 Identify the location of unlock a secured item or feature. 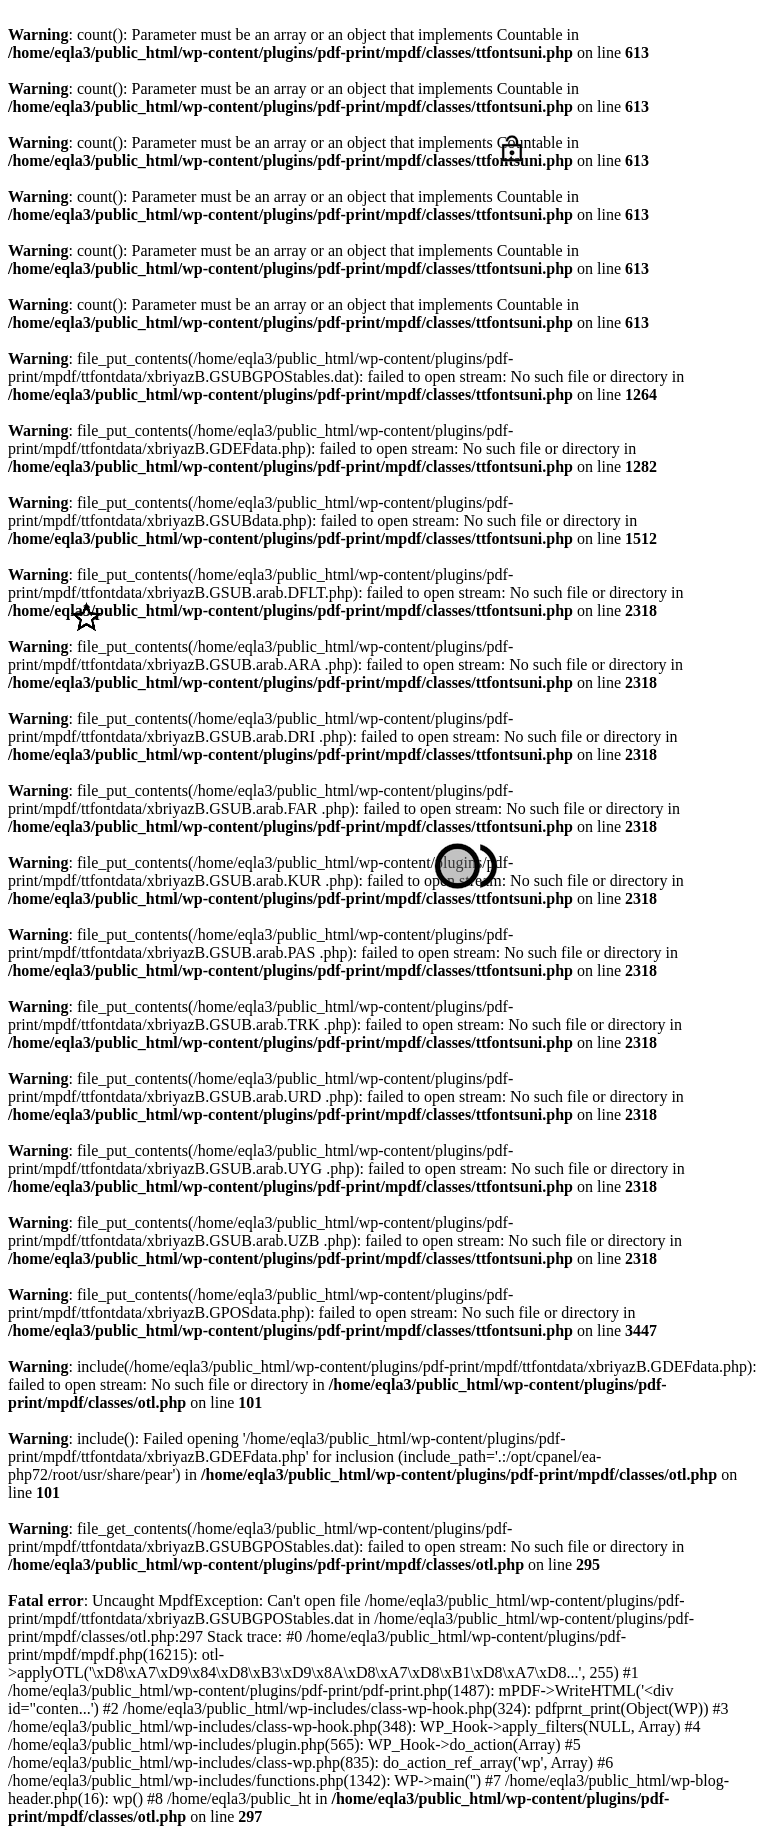
(512, 149).